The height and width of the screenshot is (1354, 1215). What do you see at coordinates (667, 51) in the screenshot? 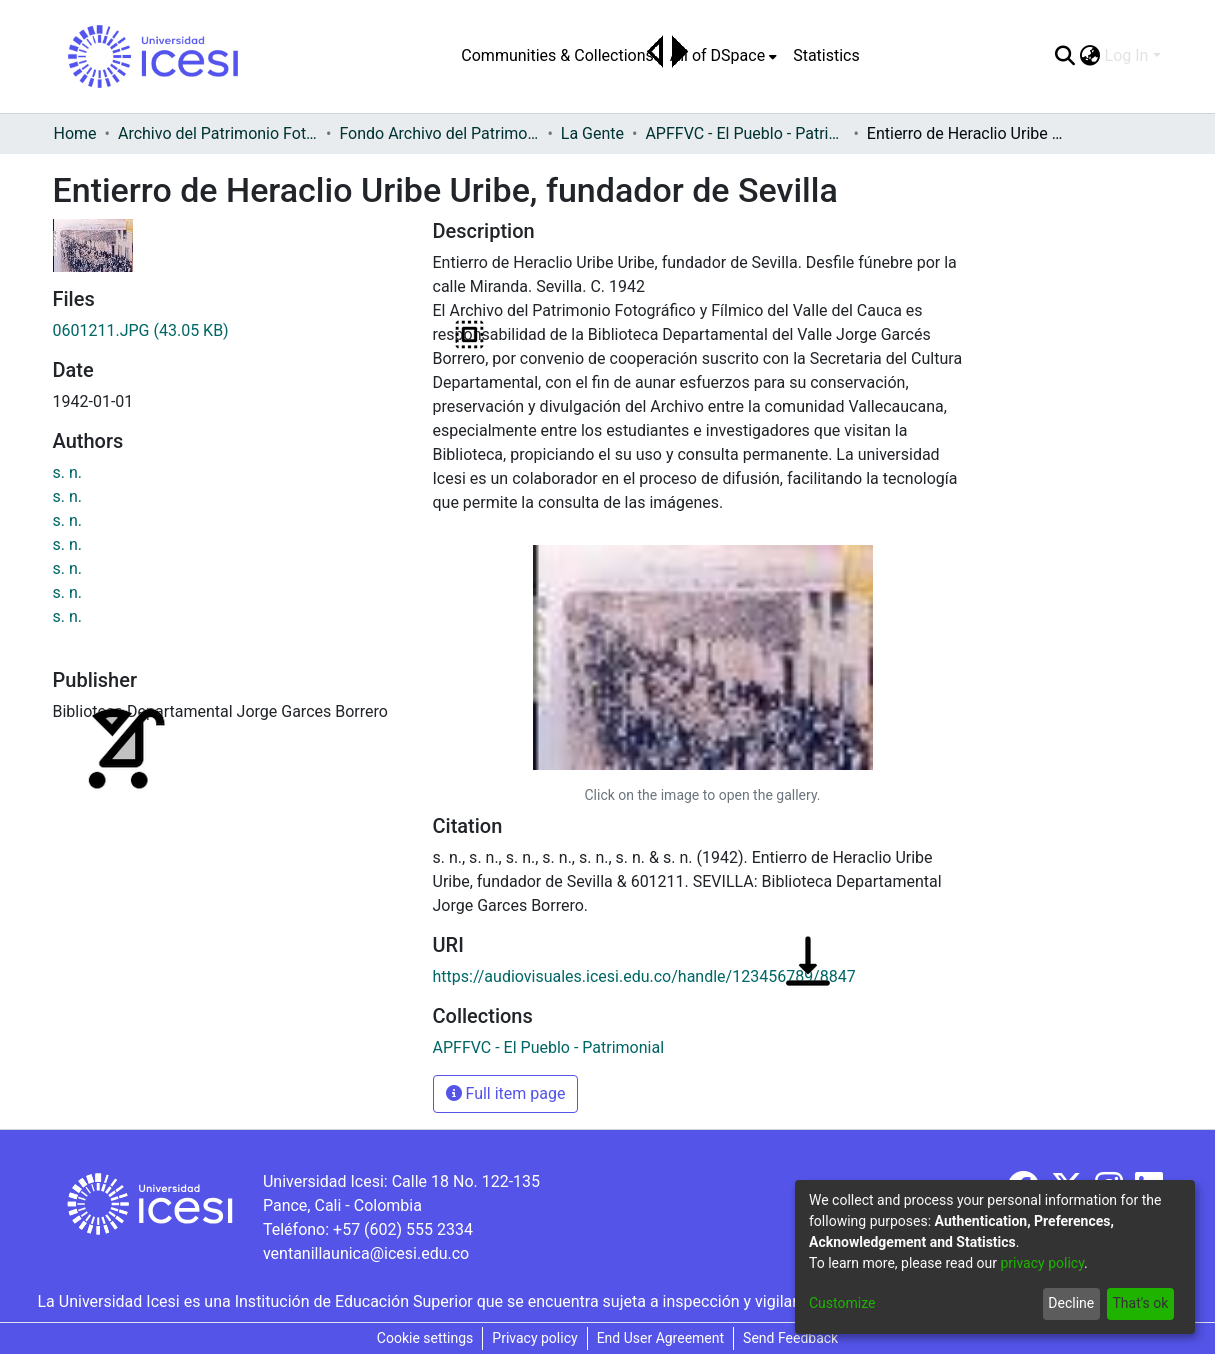
I see `switch to the left panel or view` at bounding box center [667, 51].